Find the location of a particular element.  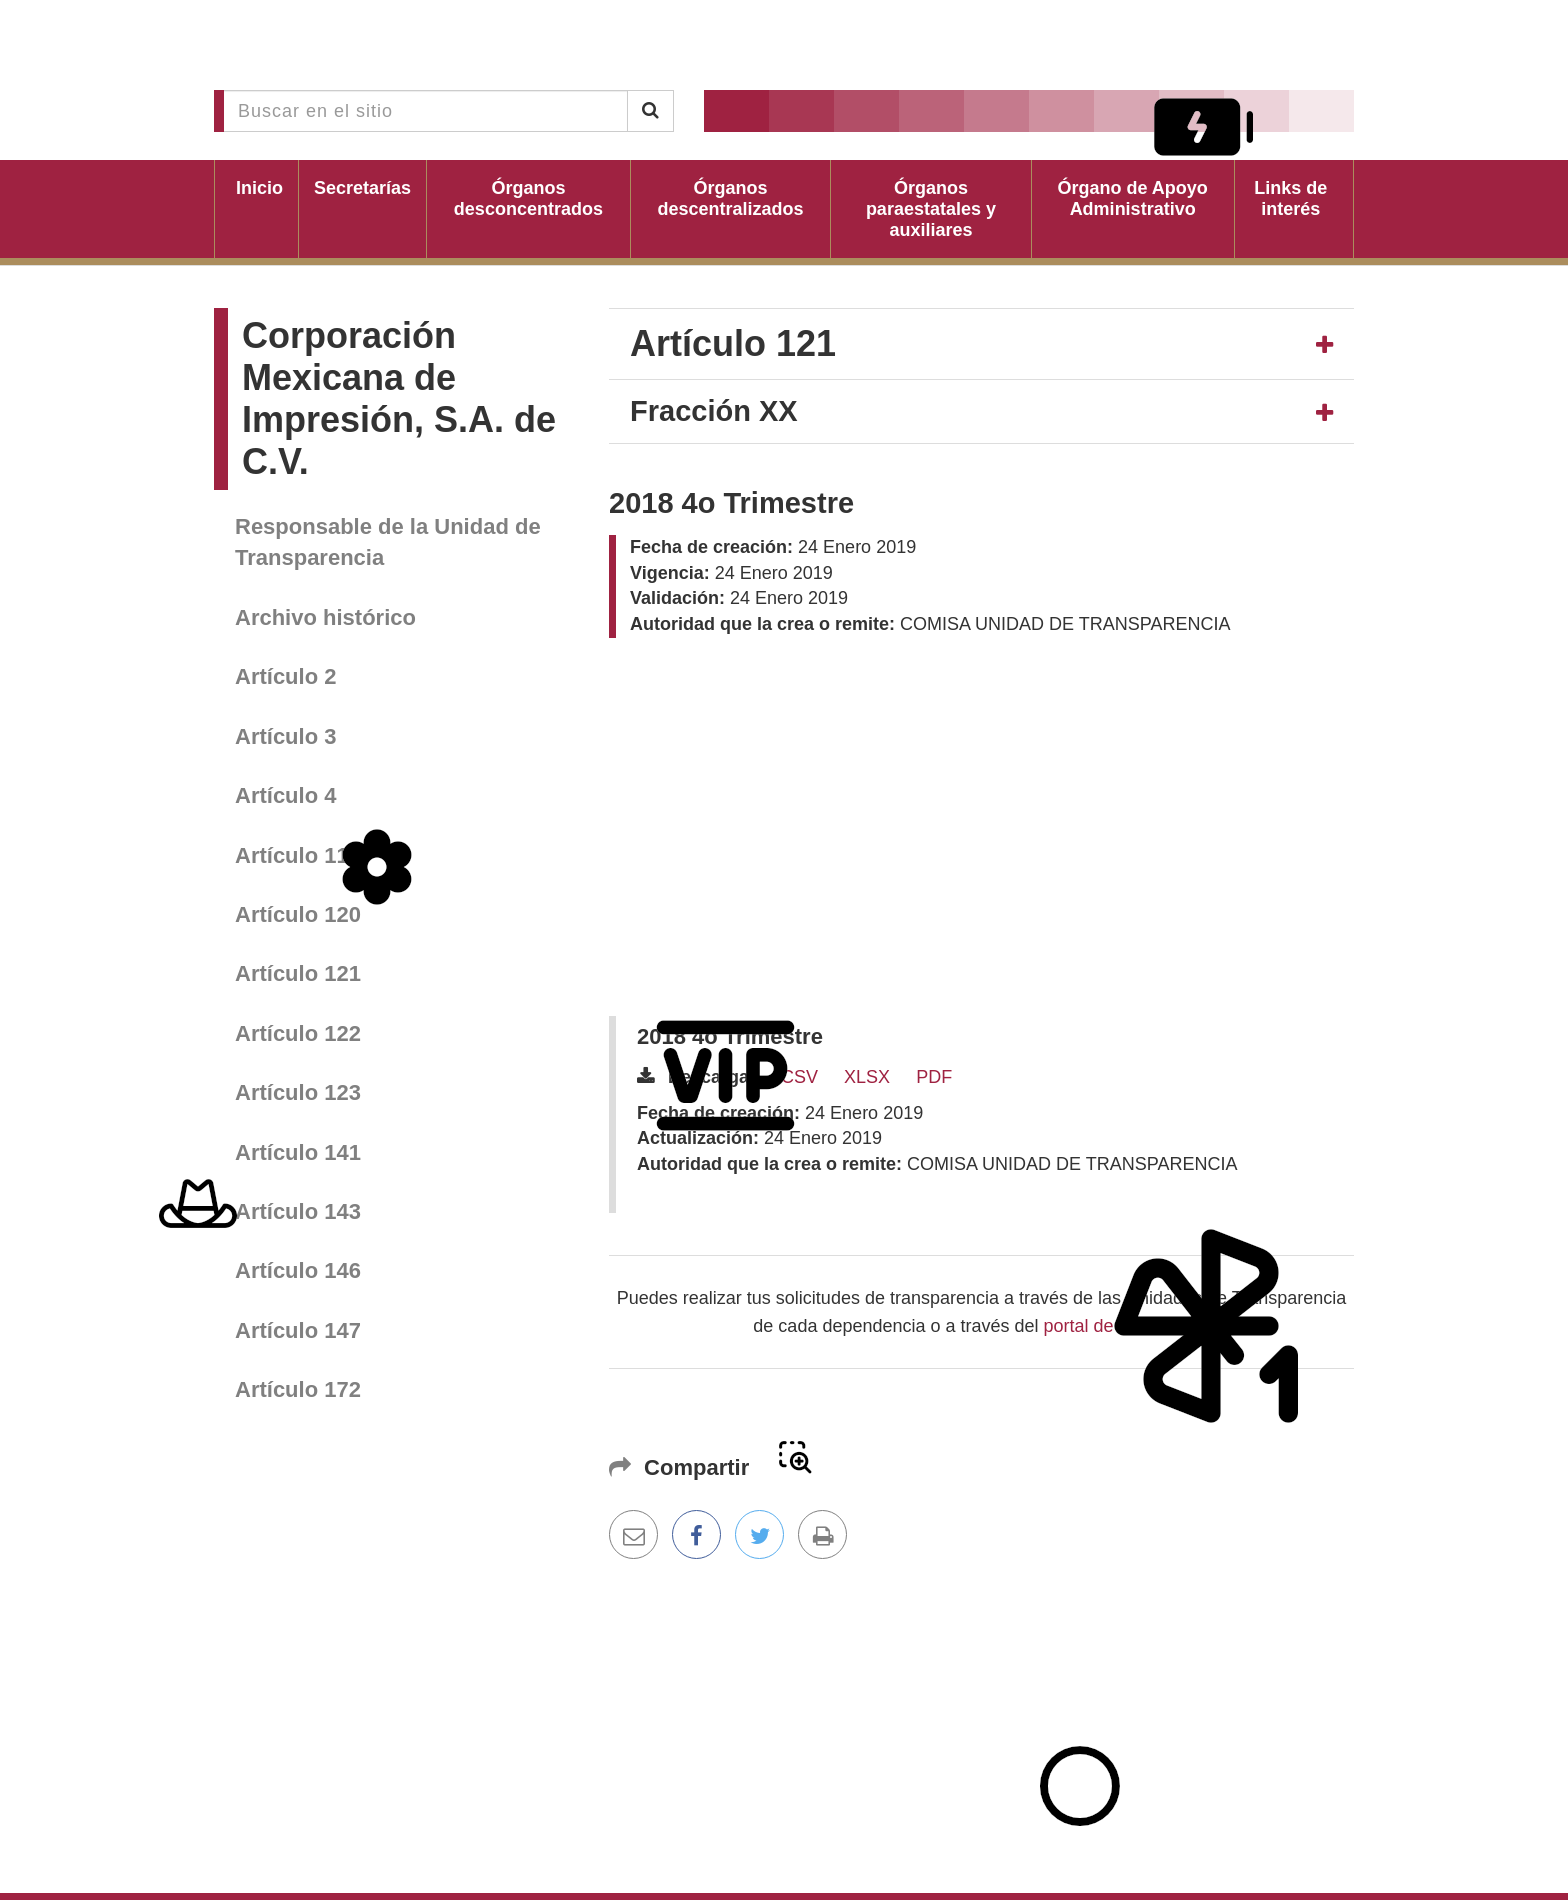

zoom in on a selected area is located at coordinates (794, 1456).